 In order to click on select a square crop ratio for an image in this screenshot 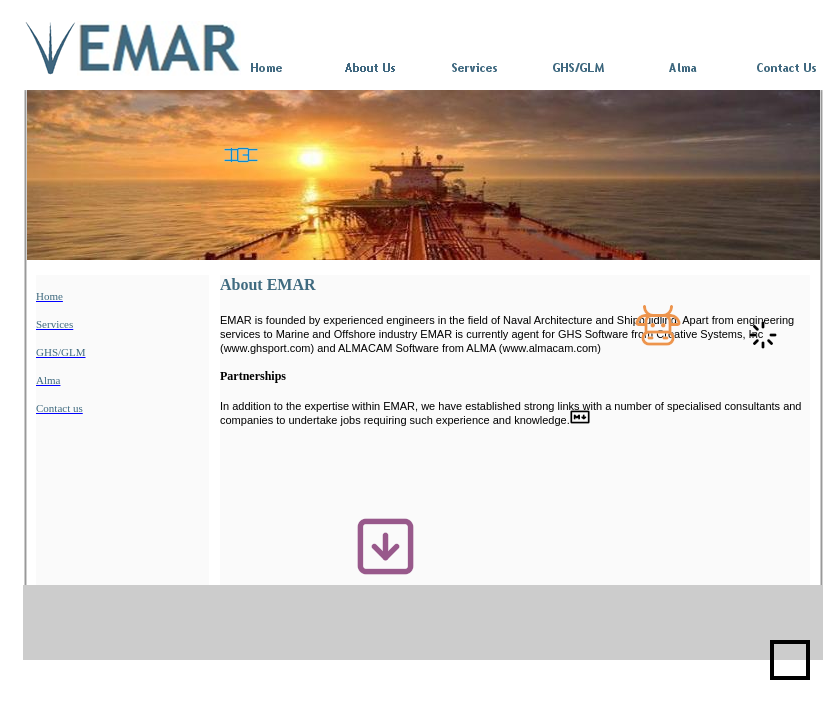, I will do `click(790, 660)`.